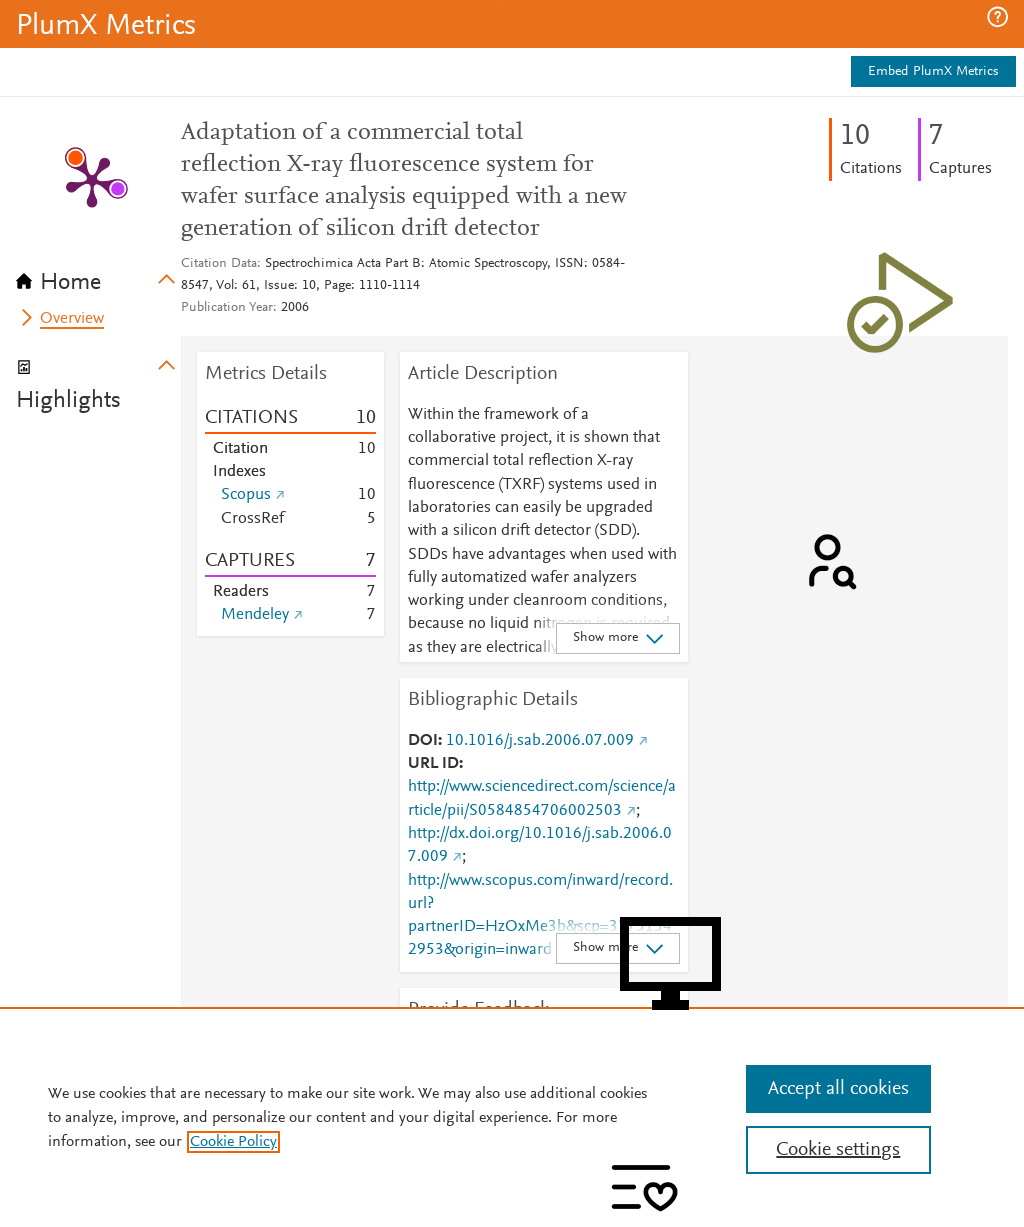 The width and height of the screenshot is (1024, 1227). Describe the element at coordinates (670, 963) in the screenshot. I see `switch to desktop view` at that location.